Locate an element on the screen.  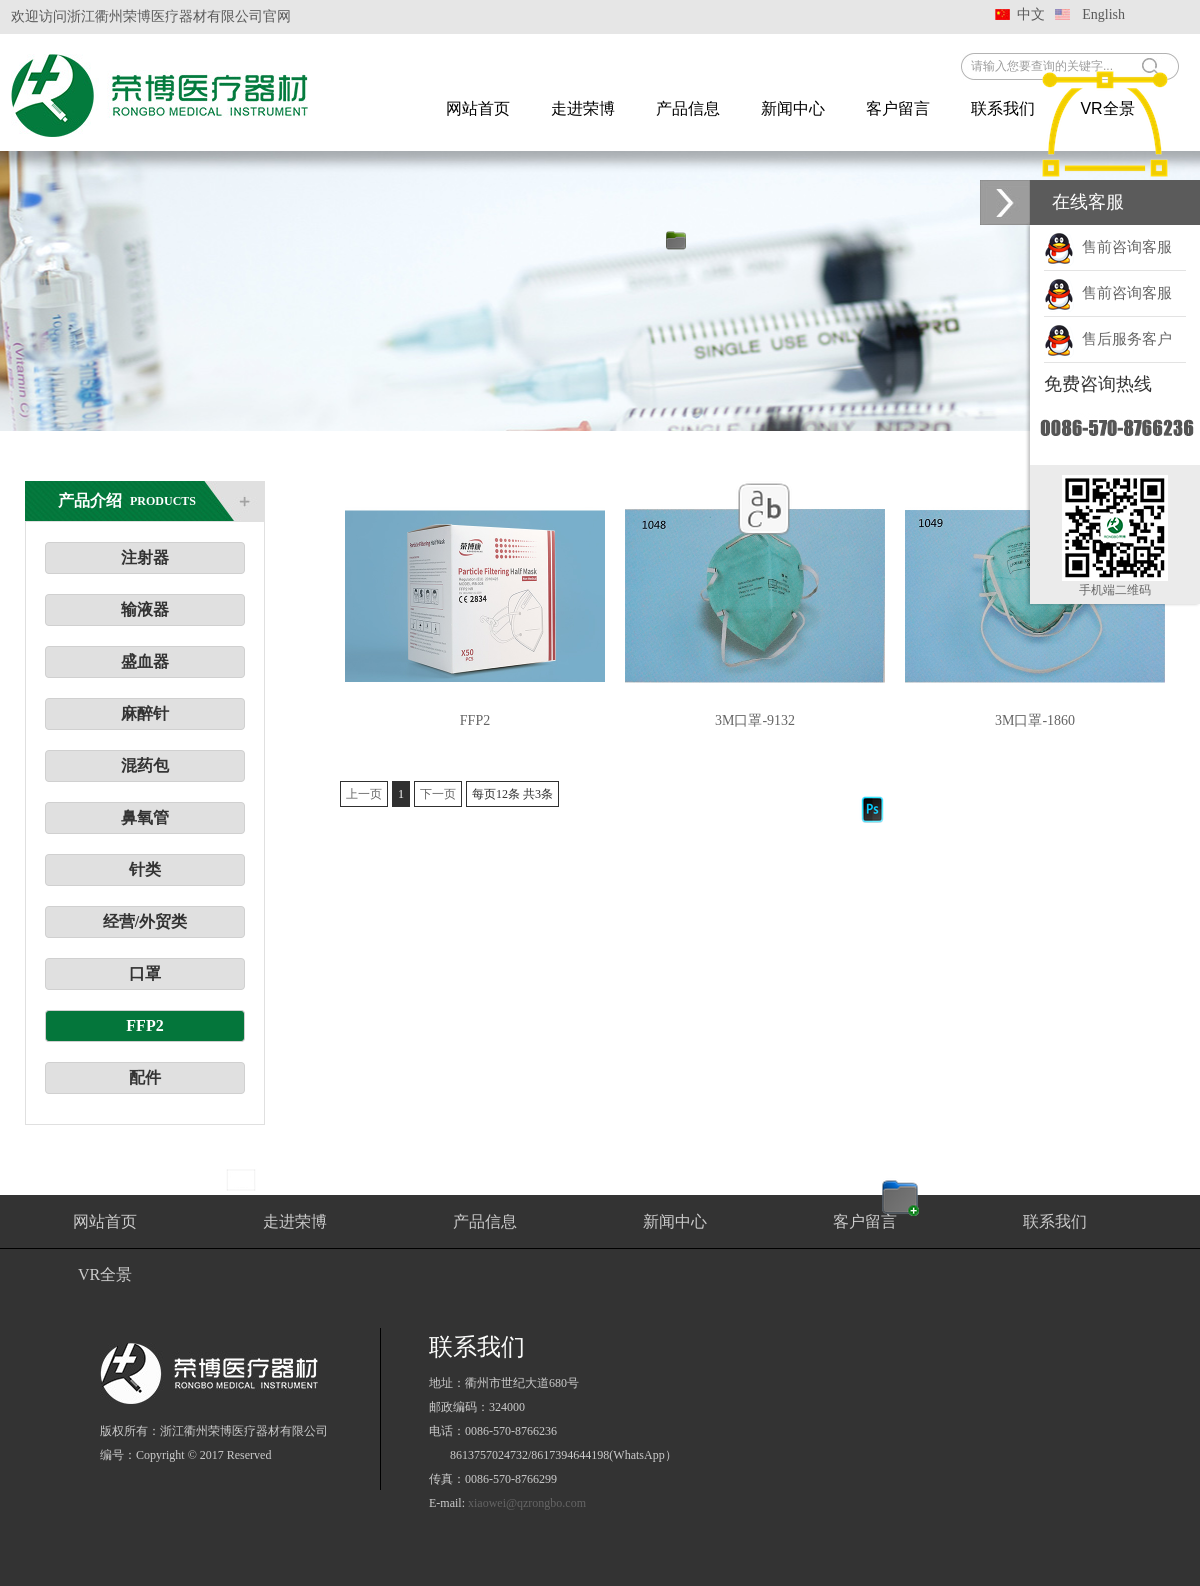
open the font viewer application is located at coordinates (764, 509).